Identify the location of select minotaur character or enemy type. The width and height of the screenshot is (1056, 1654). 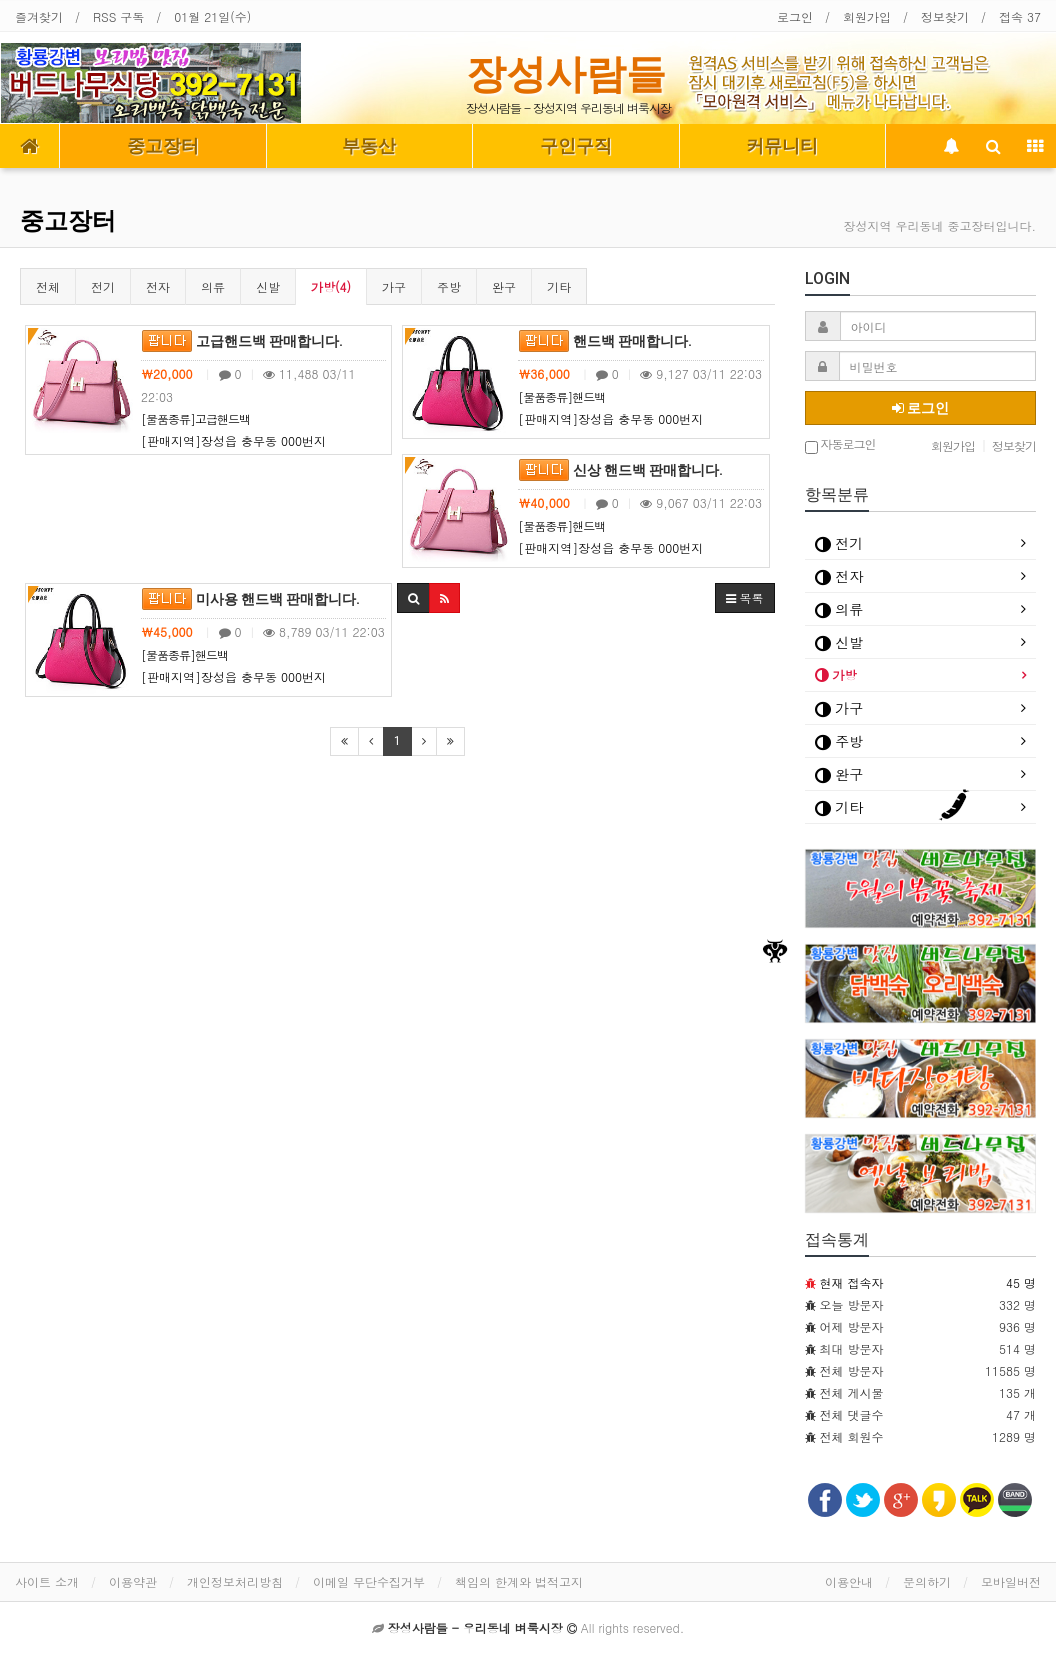
(775, 951).